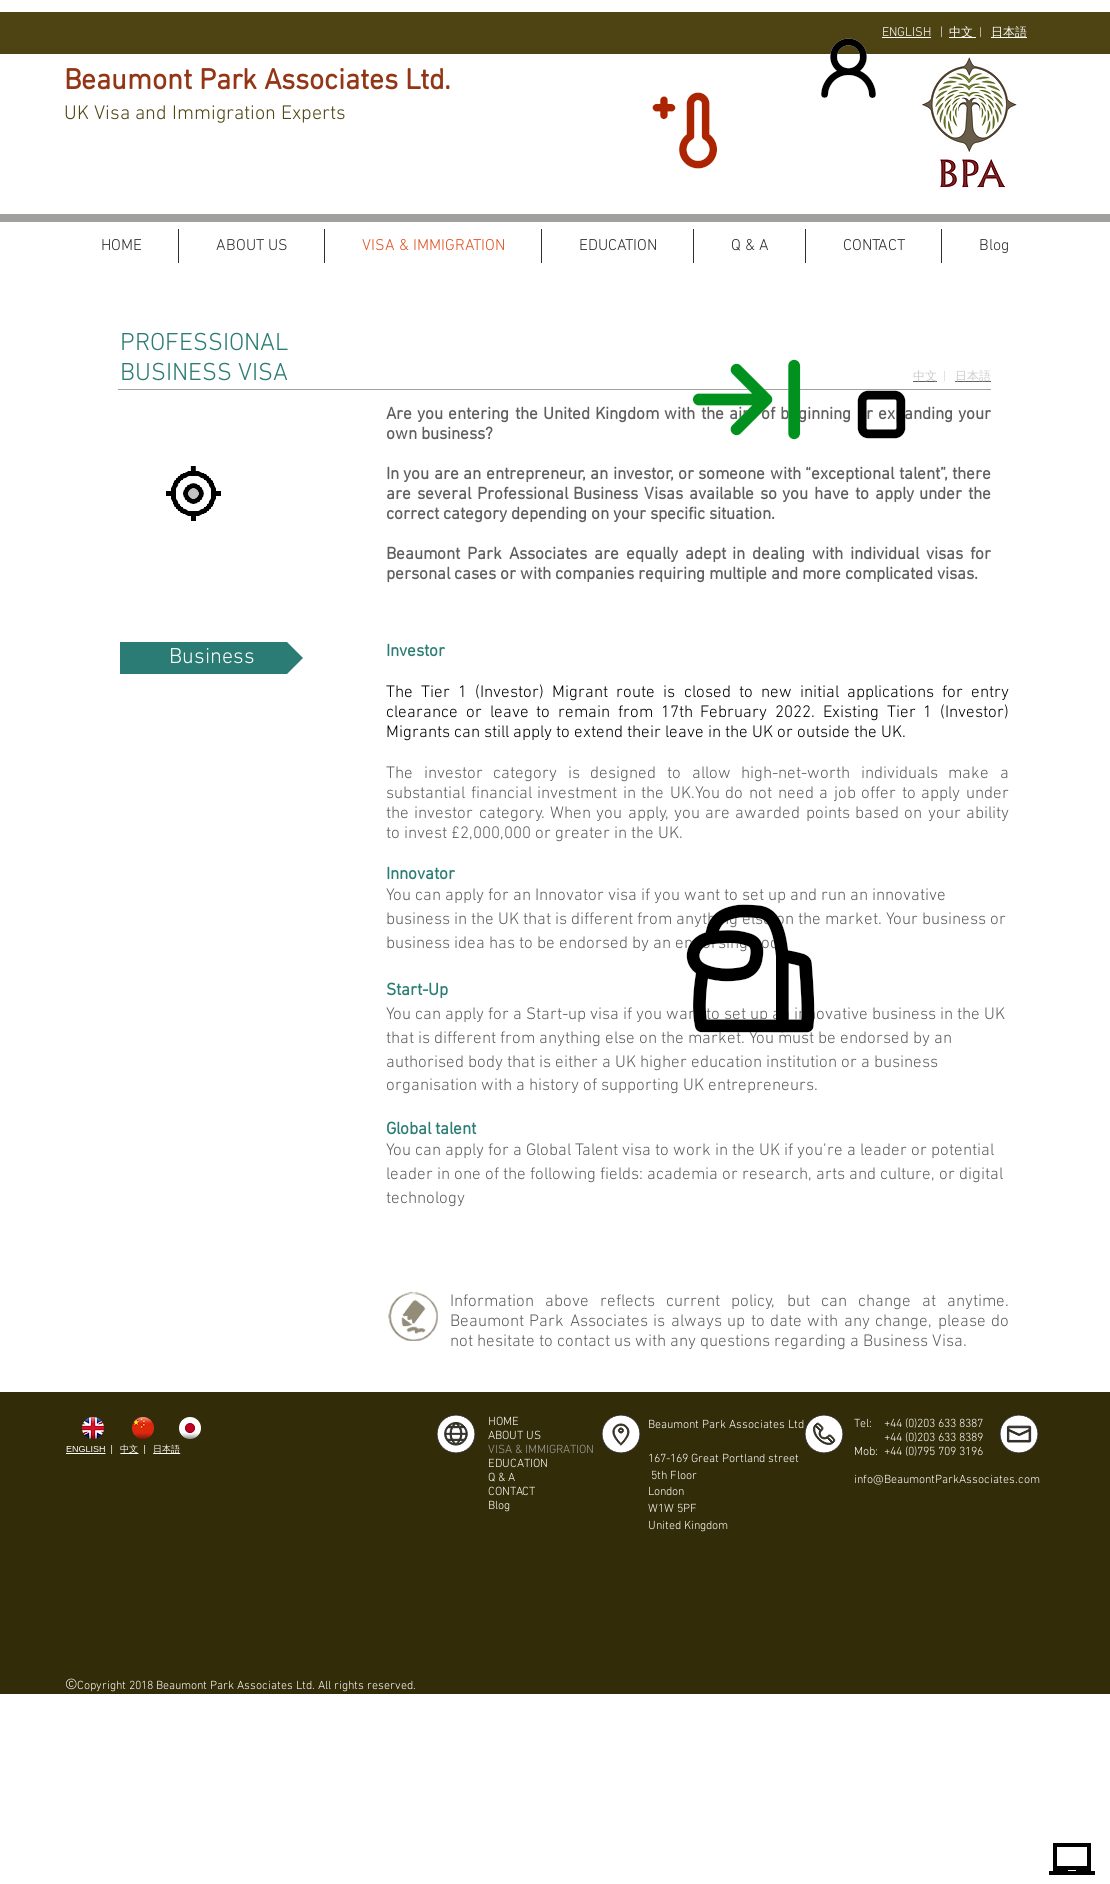  I want to click on move item to the end of a list, so click(748, 399).